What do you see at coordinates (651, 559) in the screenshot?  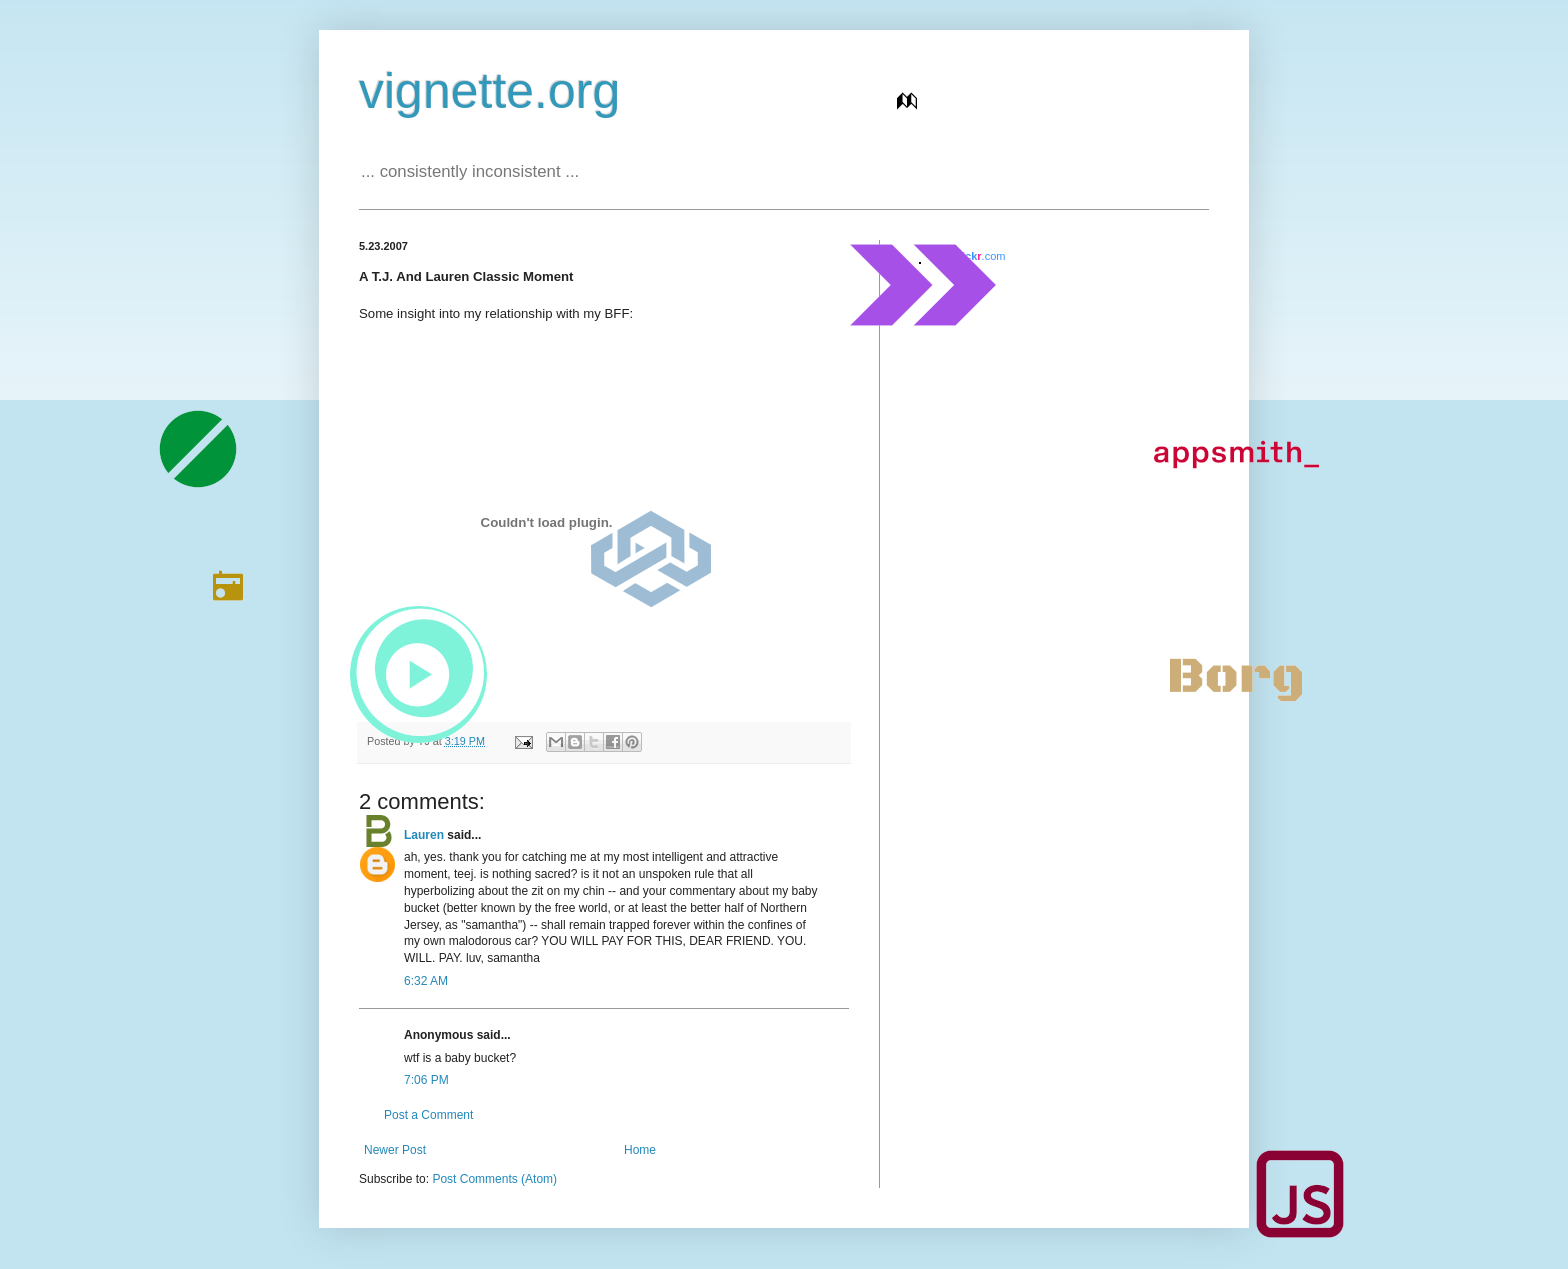 I see `loopback framework logo` at bounding box center [651, 559].